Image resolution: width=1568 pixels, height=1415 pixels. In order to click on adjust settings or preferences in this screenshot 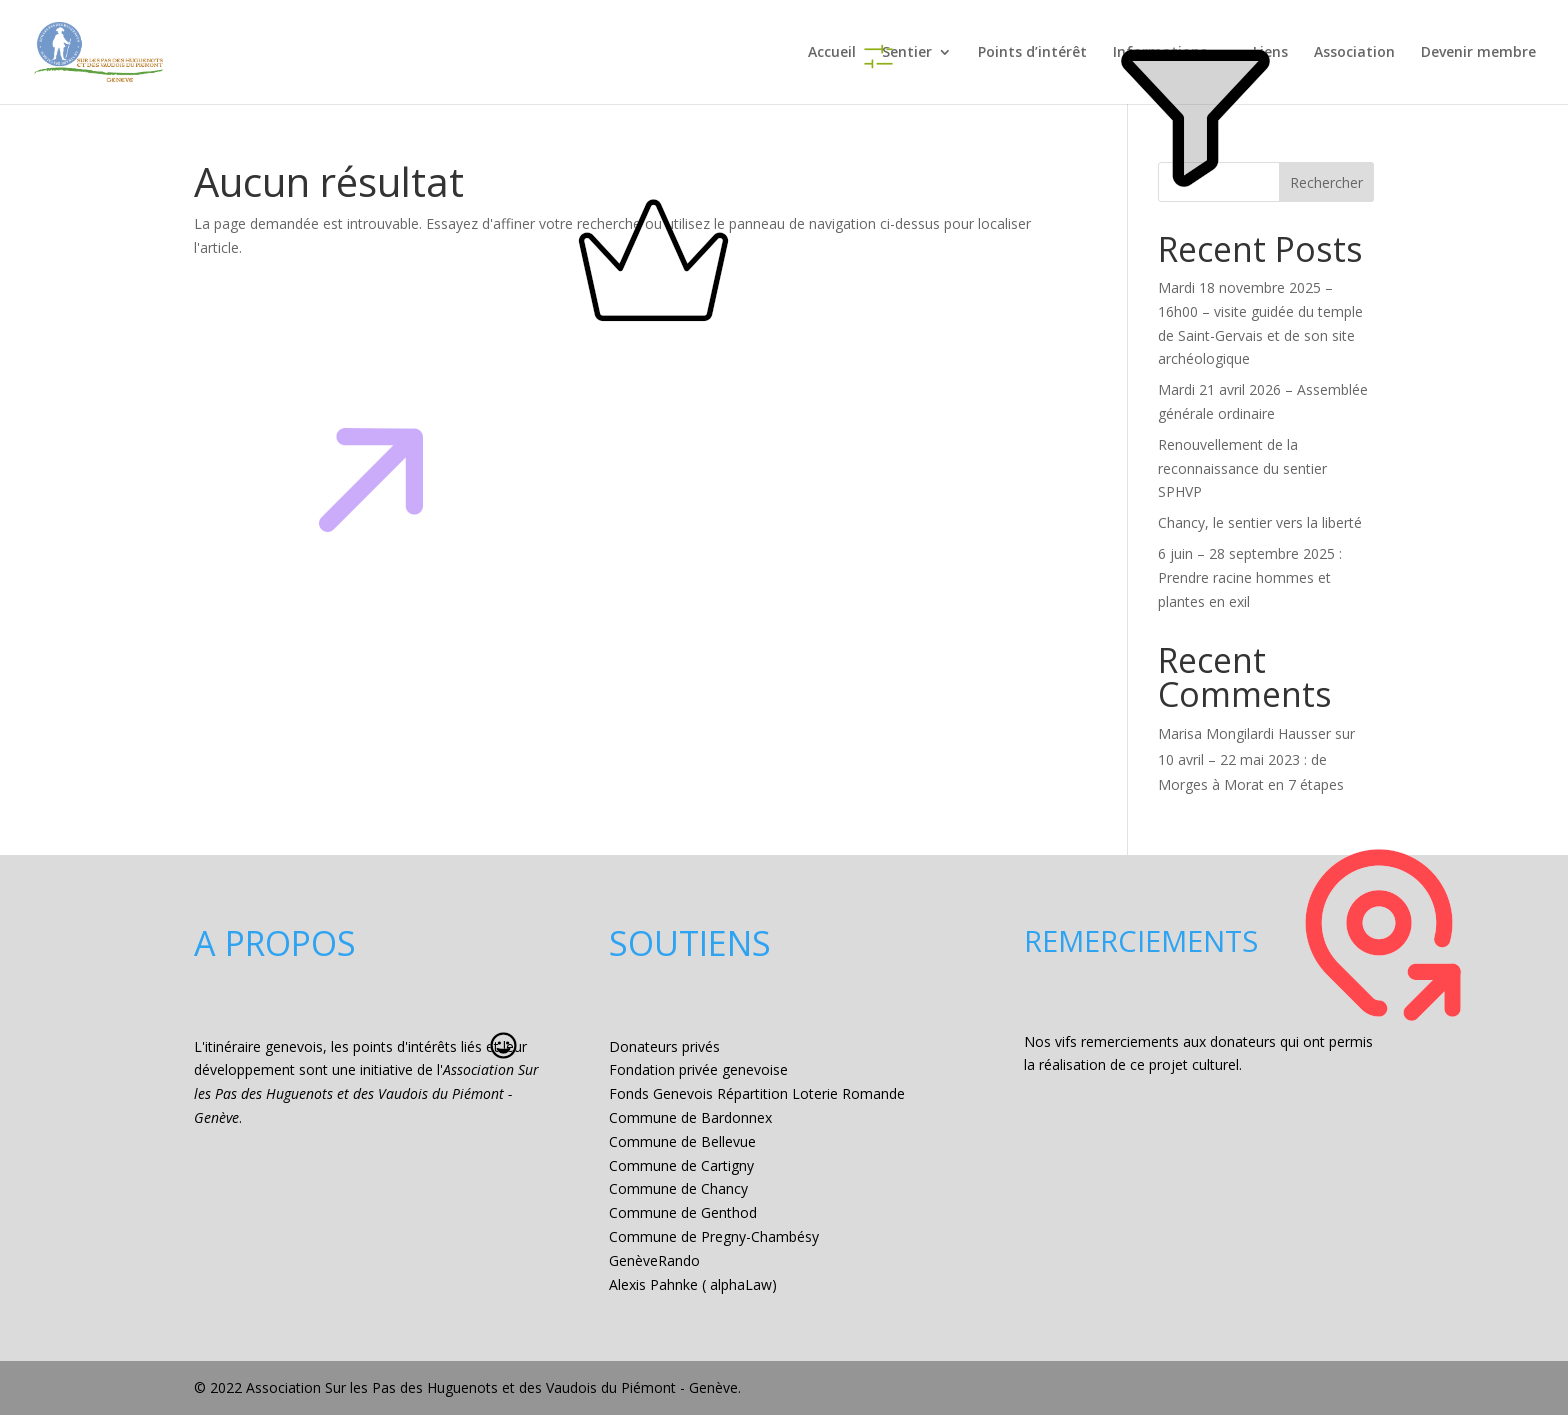, I will do `click(878, 56)`.